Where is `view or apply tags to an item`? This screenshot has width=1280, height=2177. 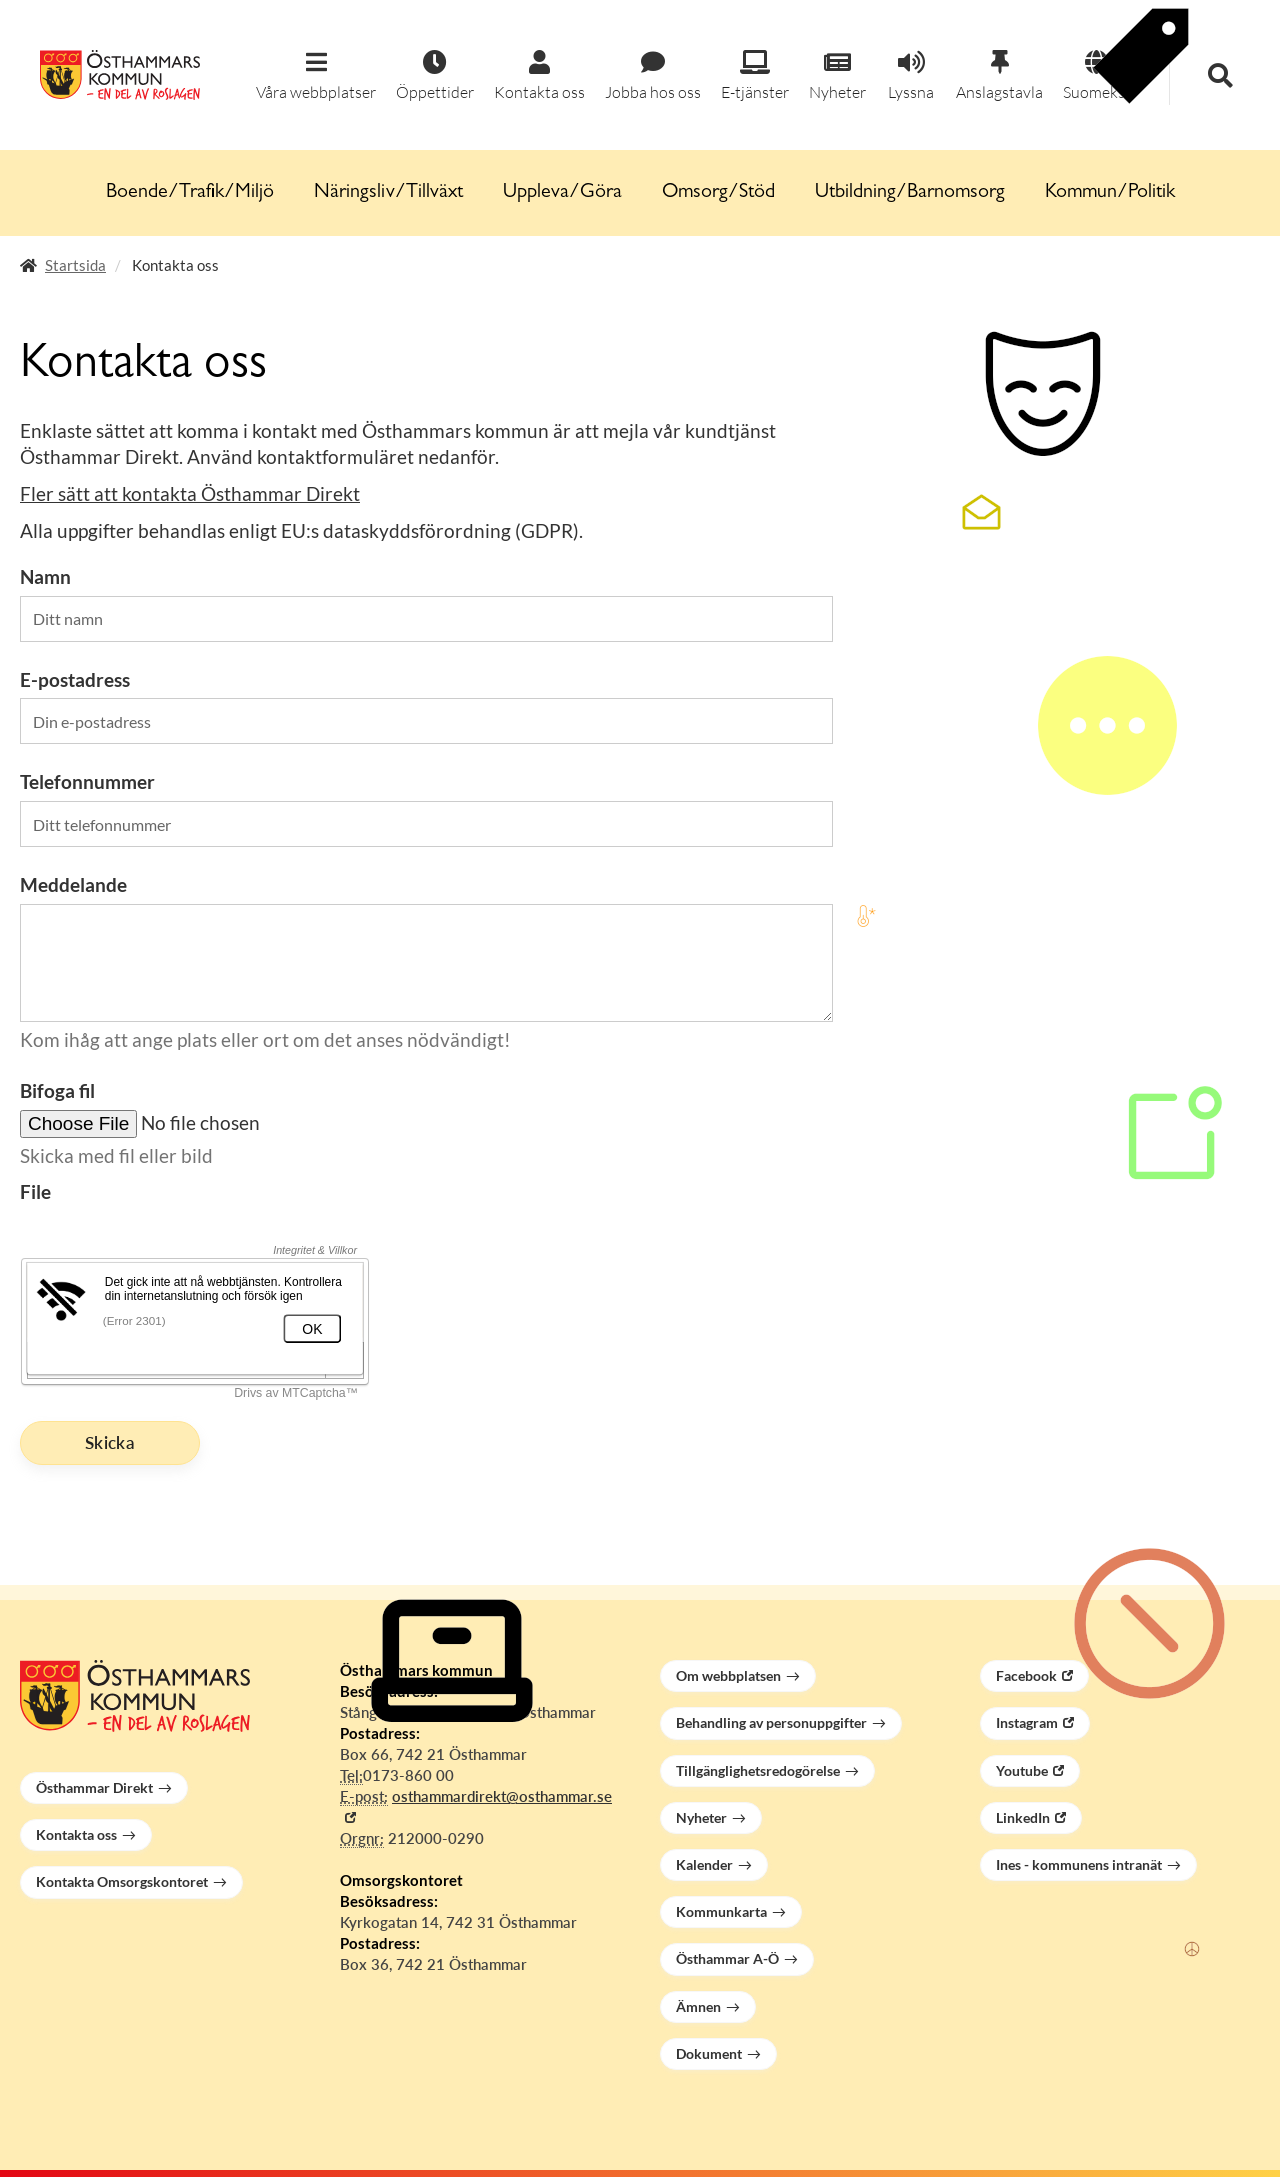 view or apply tags to an item is located at coordinates (1142, 54).